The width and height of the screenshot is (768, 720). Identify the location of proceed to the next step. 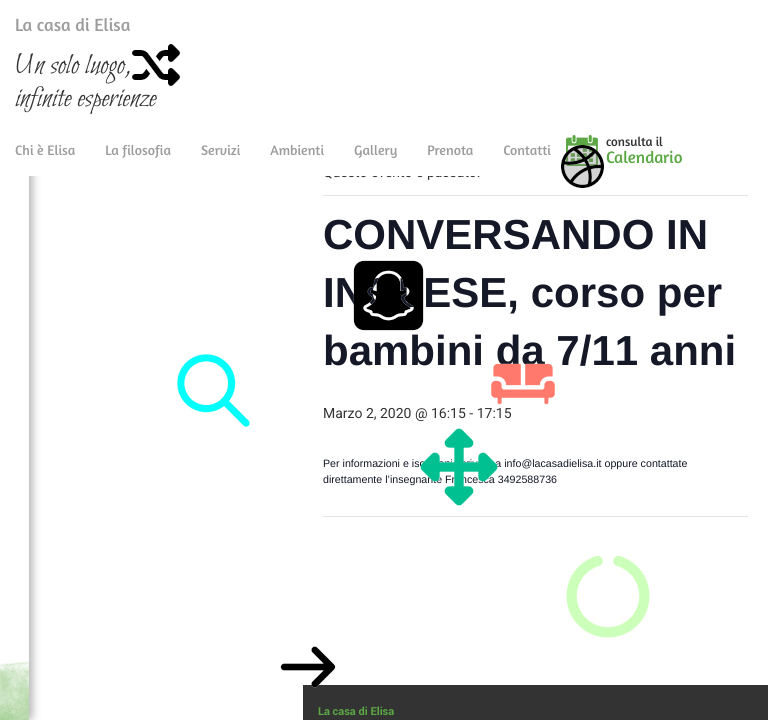
(308, 667).